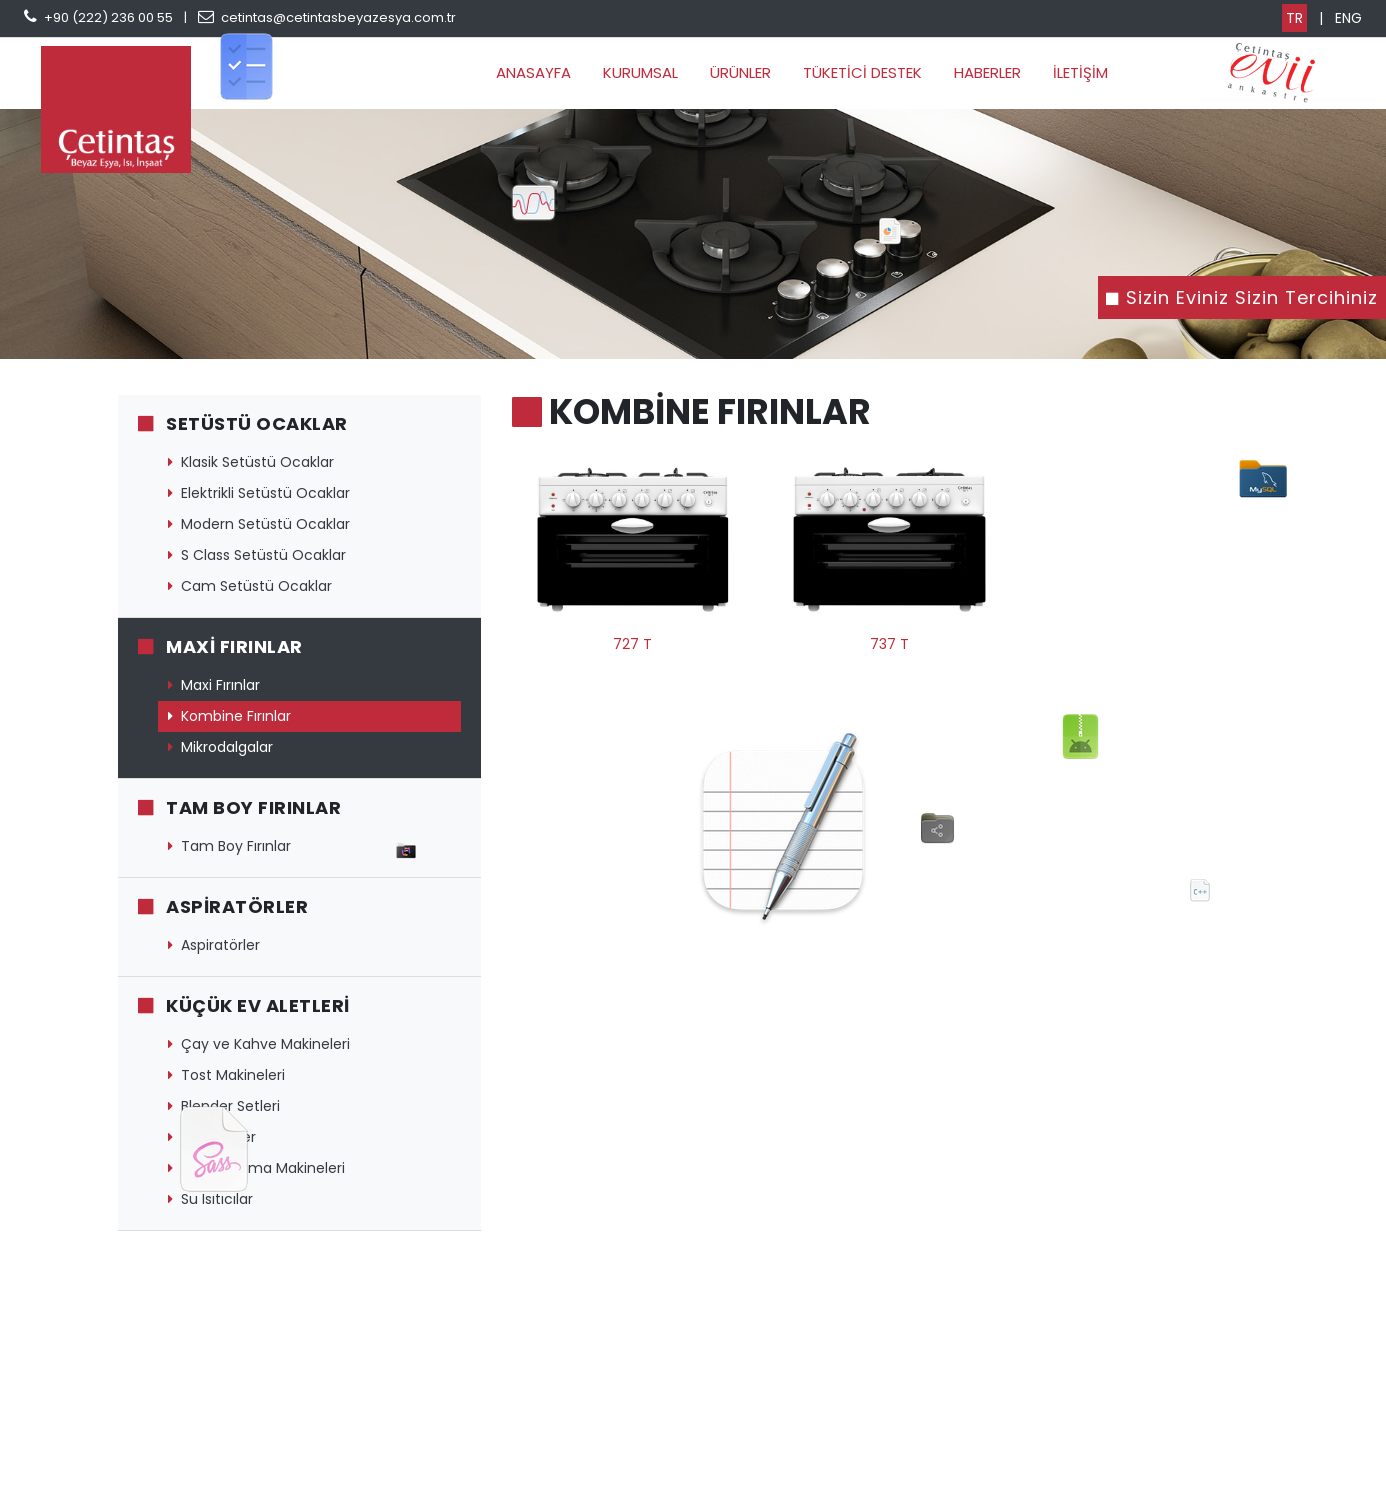 This screenshot has height=1488, width=1386. I want to click on open JetBrains dotMemory project folder, so click(406, 851).